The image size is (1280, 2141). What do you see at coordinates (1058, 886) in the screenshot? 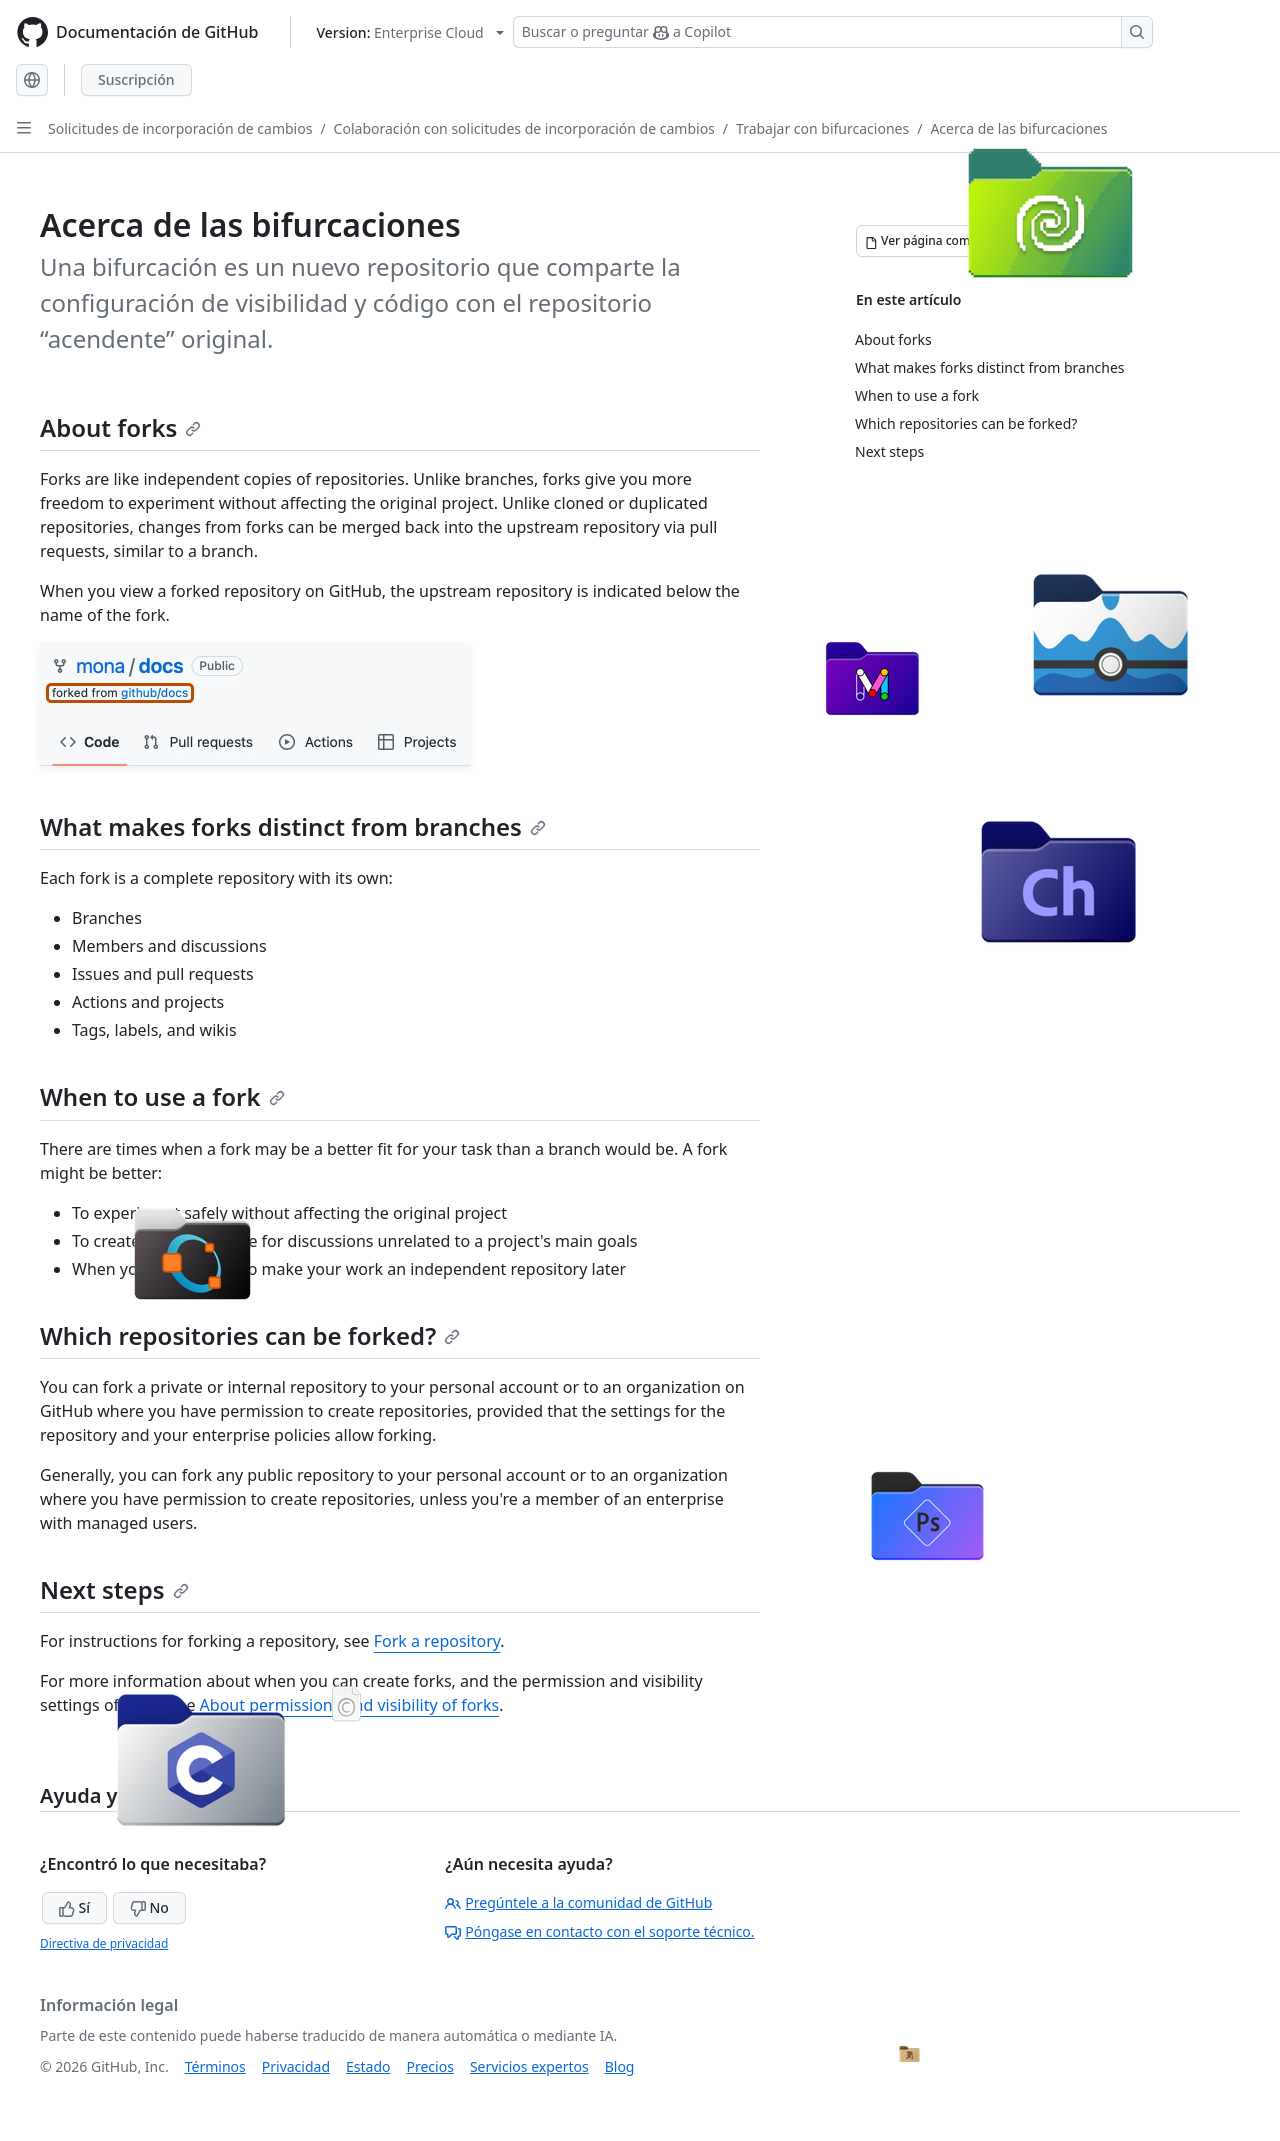
I see `open adobe character animator project folder` at bounding box center [1058, 886].